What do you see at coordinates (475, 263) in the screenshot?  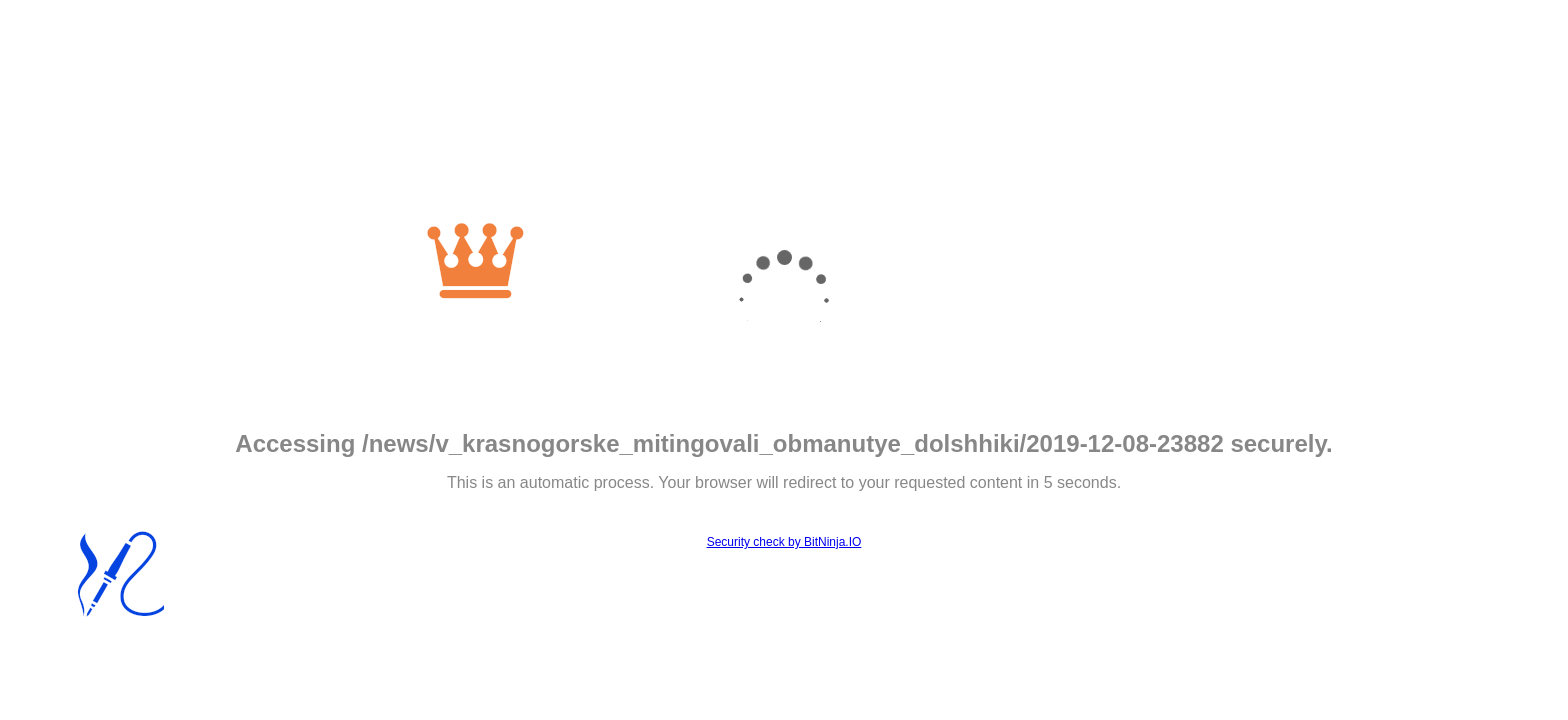 I see `indicates premium or VIP membership status` at bounding box center [475, 263].